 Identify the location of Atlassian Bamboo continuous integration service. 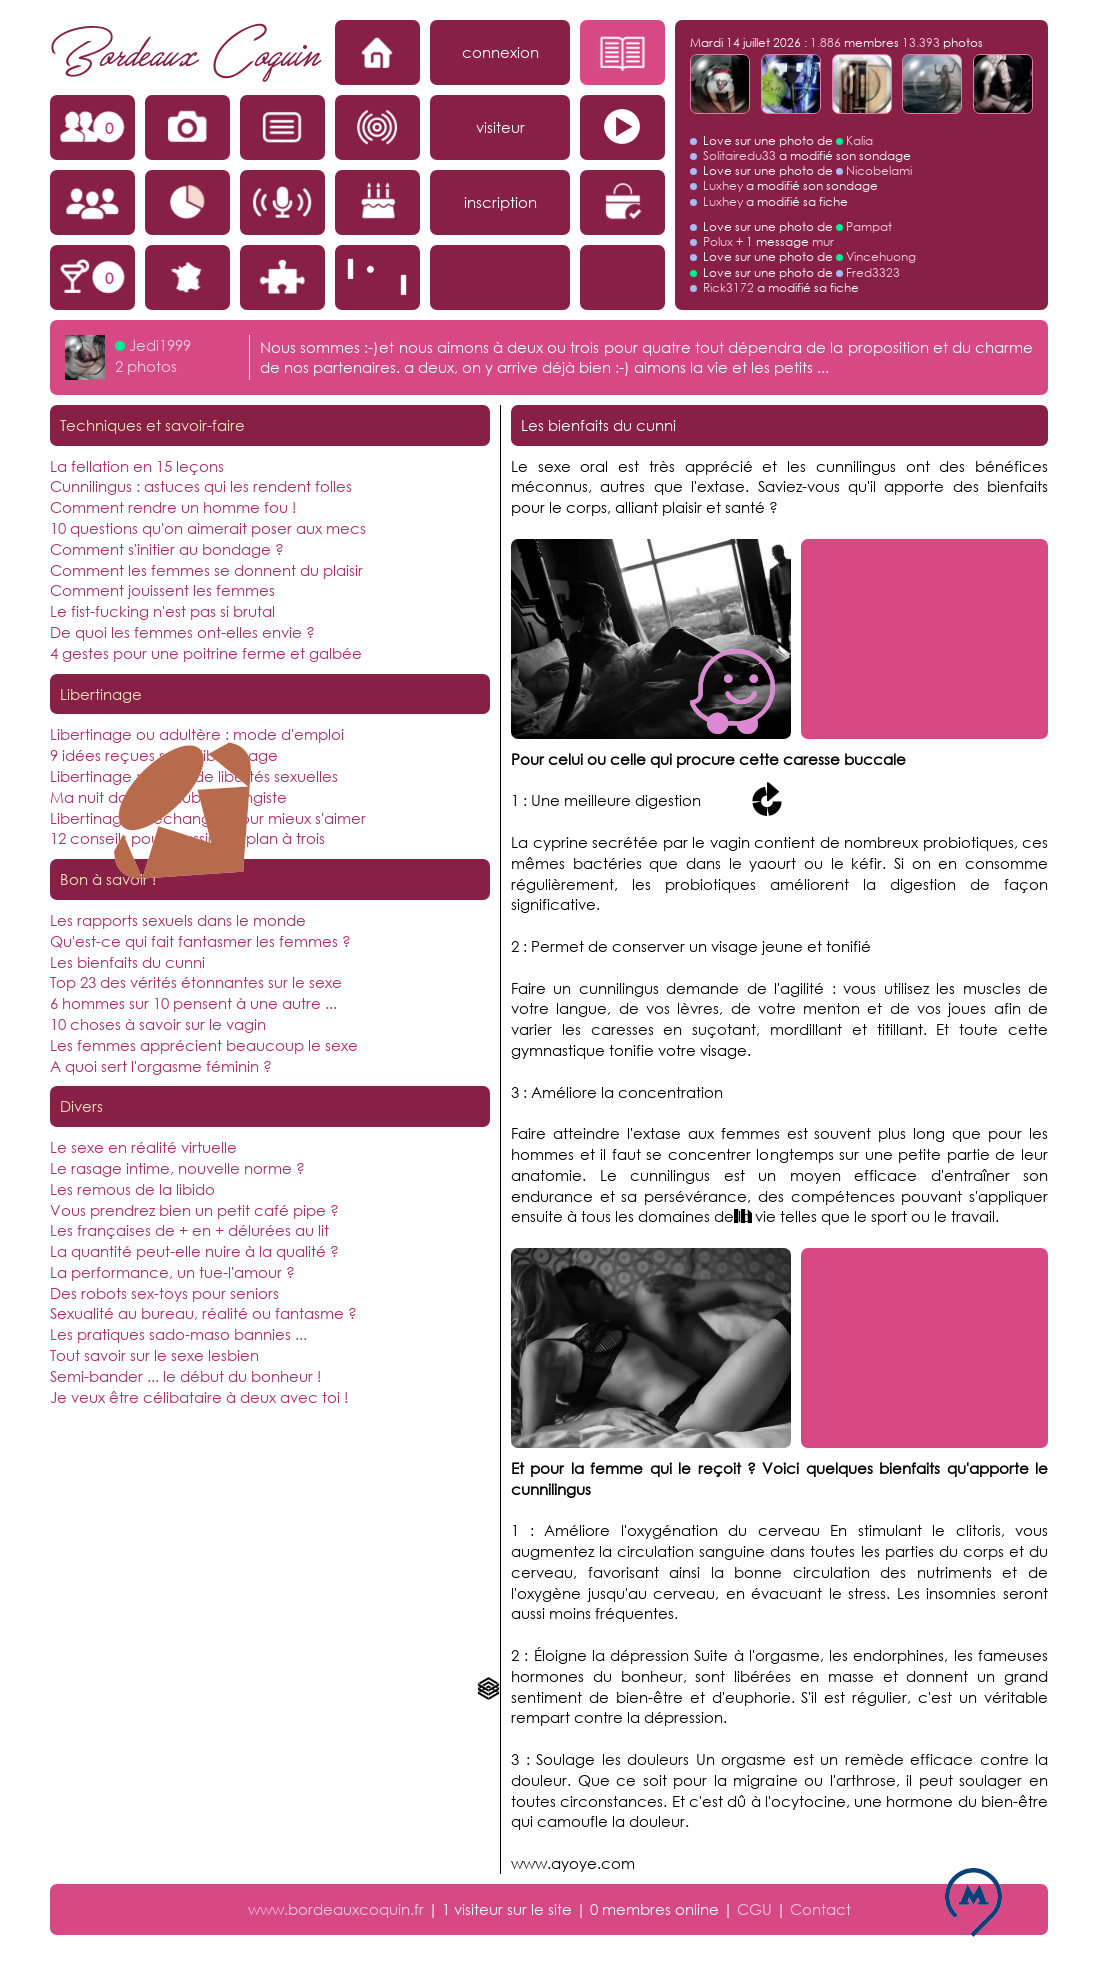
(767, 799).